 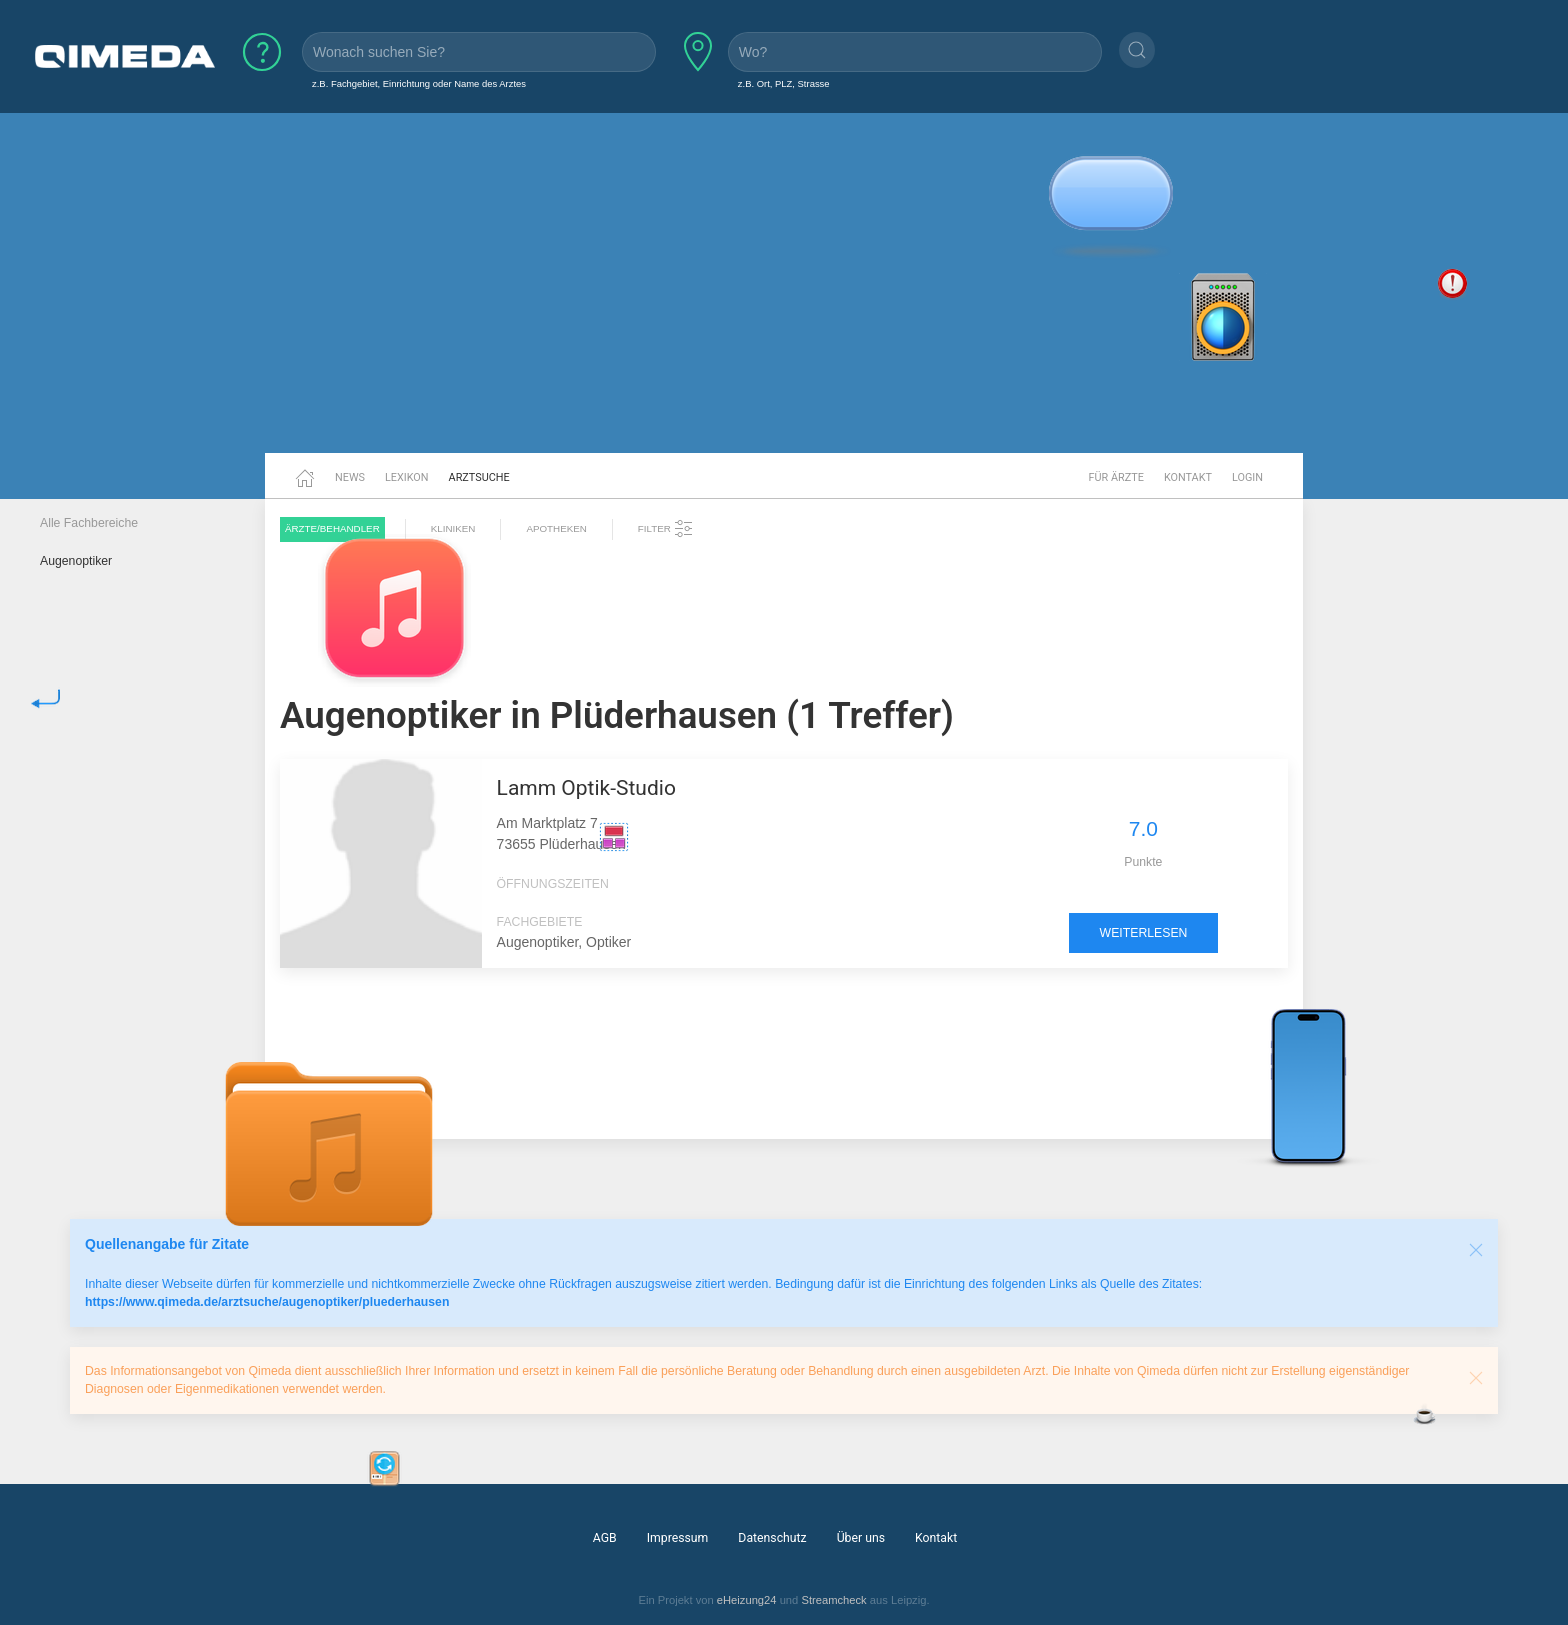 What do you see at coordinates (329, 1144) in the screenshot?
I see `open your music files folder` at bounding box center [329, 1144].